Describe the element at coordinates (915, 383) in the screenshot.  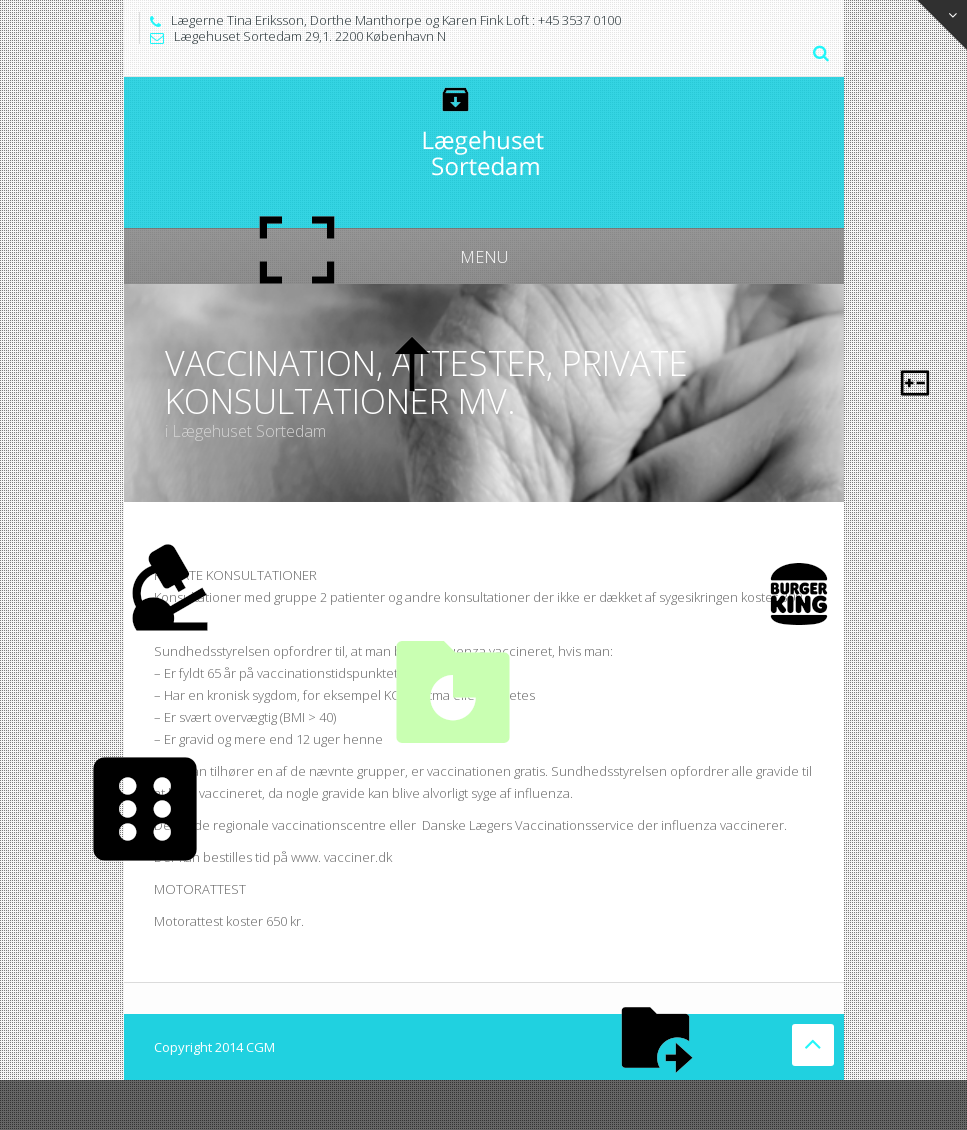
I see `adjust quantity or value up or down` at that location.